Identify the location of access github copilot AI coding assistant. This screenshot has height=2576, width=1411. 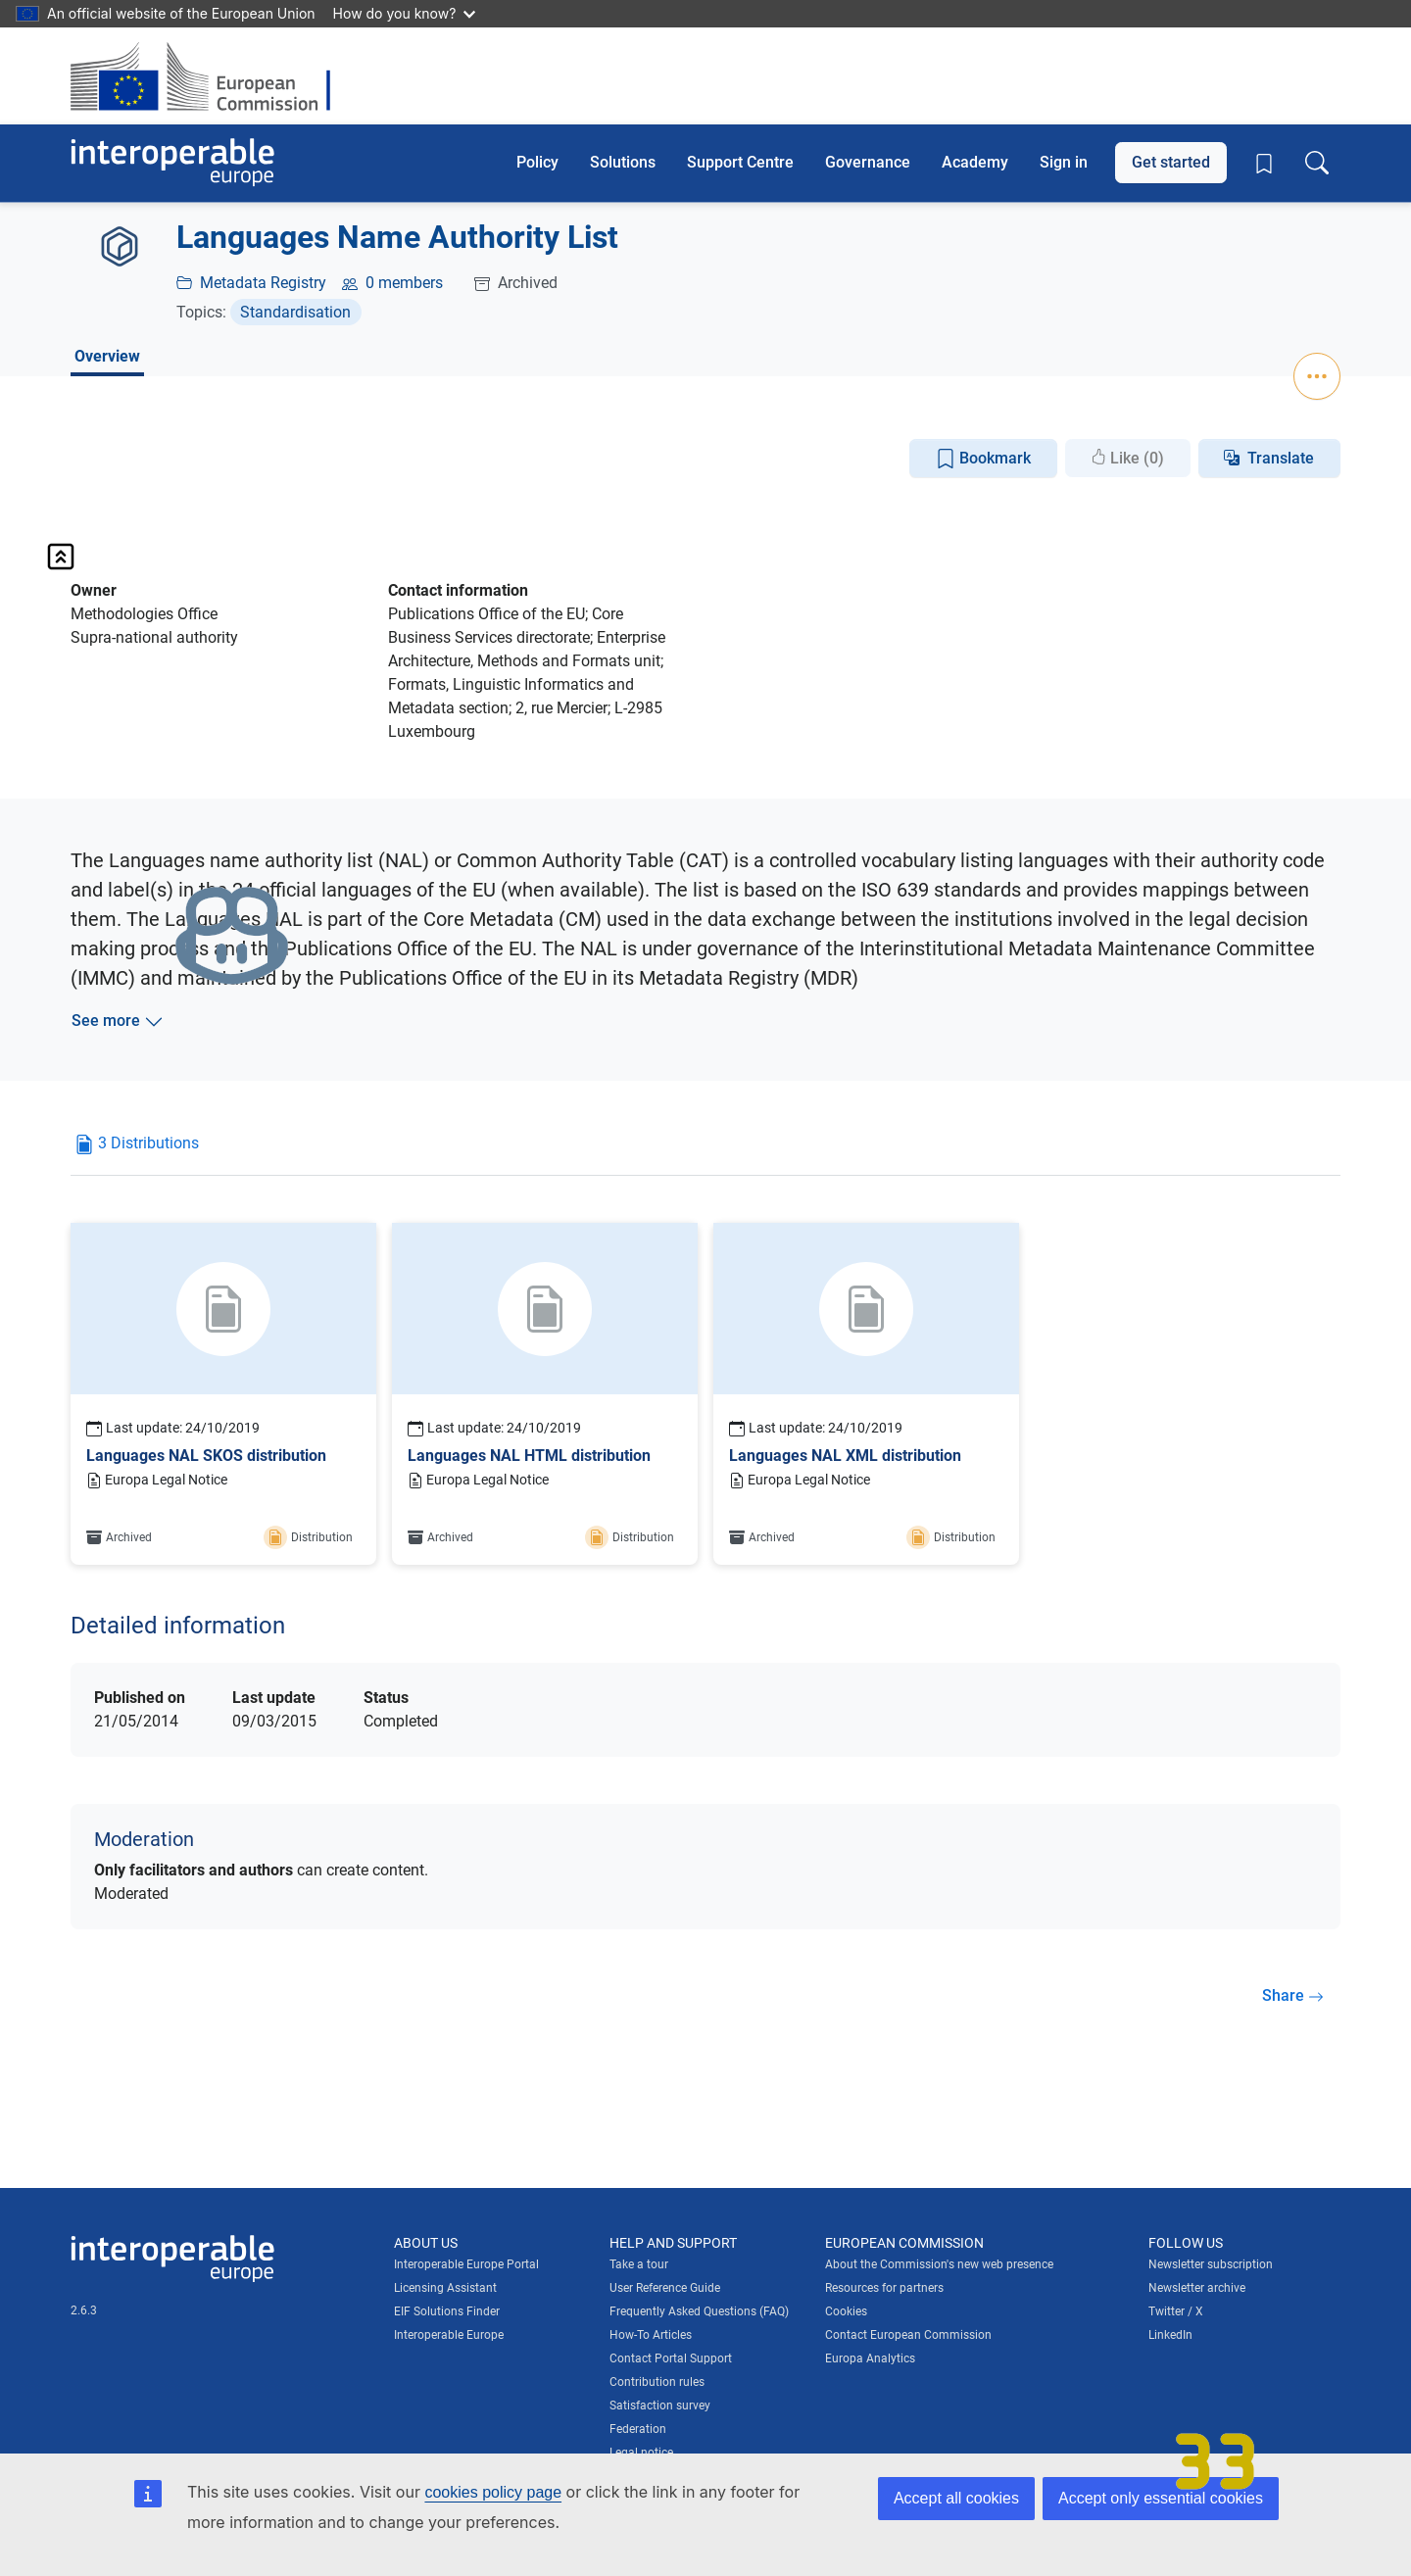
(231, 933).